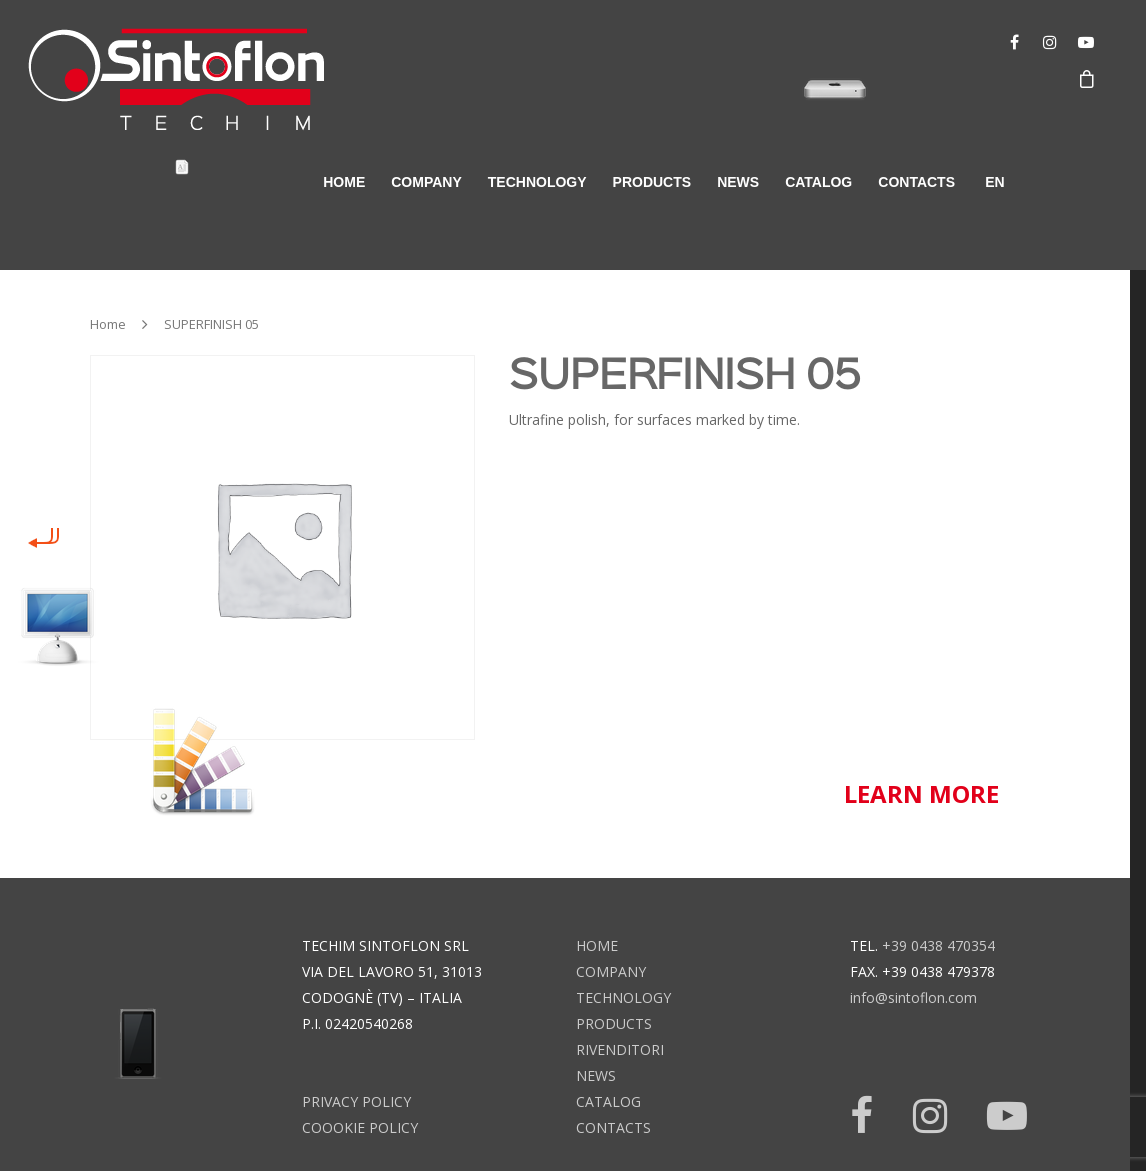 The width and height of the screenshot is (1146, 1171). Describe the element at coordinates (202, 761) in the screenshot. I see `customize desktop theme and appearance` at that location.